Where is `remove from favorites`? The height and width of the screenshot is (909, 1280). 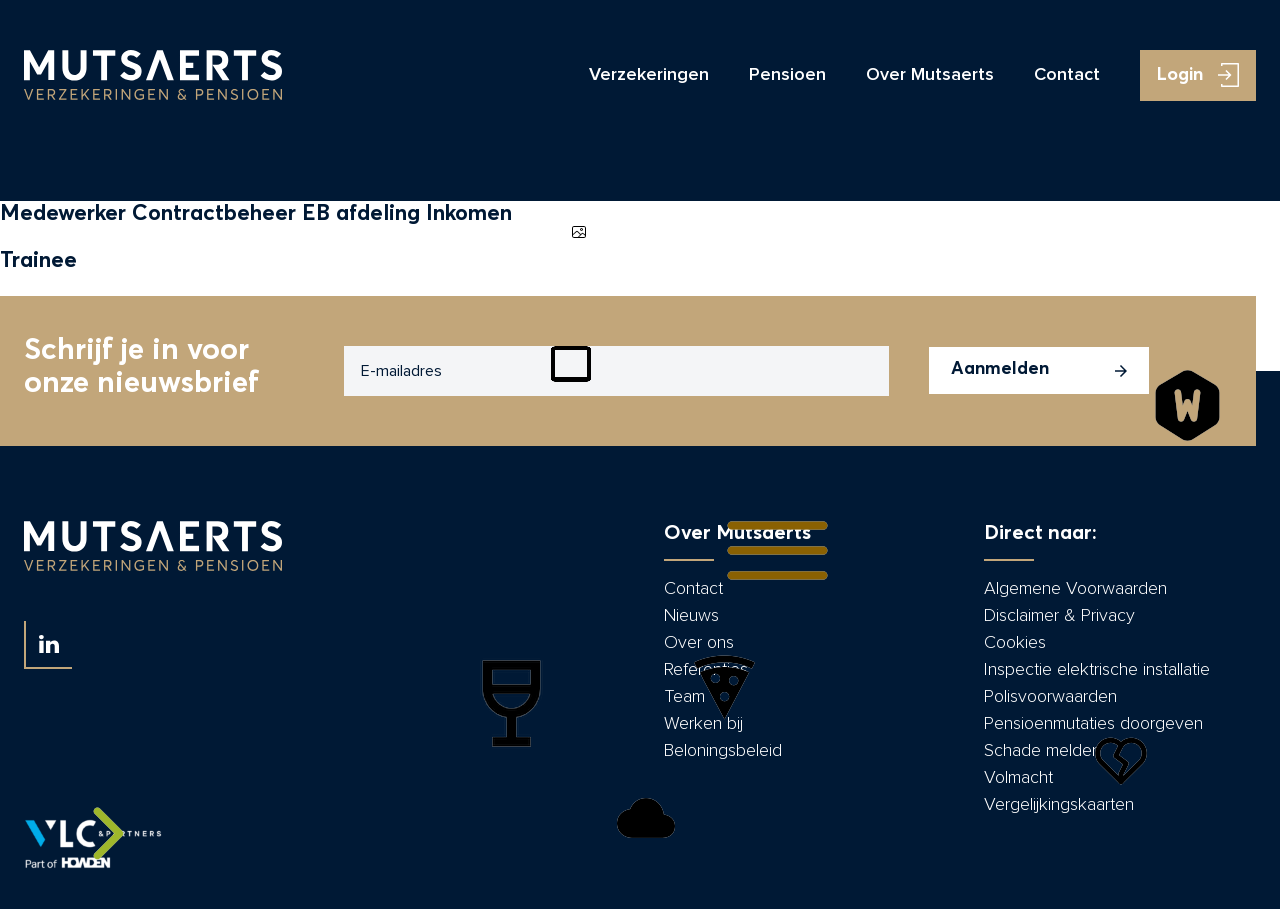
remove from favorites is located at coordinates (1121, 761).